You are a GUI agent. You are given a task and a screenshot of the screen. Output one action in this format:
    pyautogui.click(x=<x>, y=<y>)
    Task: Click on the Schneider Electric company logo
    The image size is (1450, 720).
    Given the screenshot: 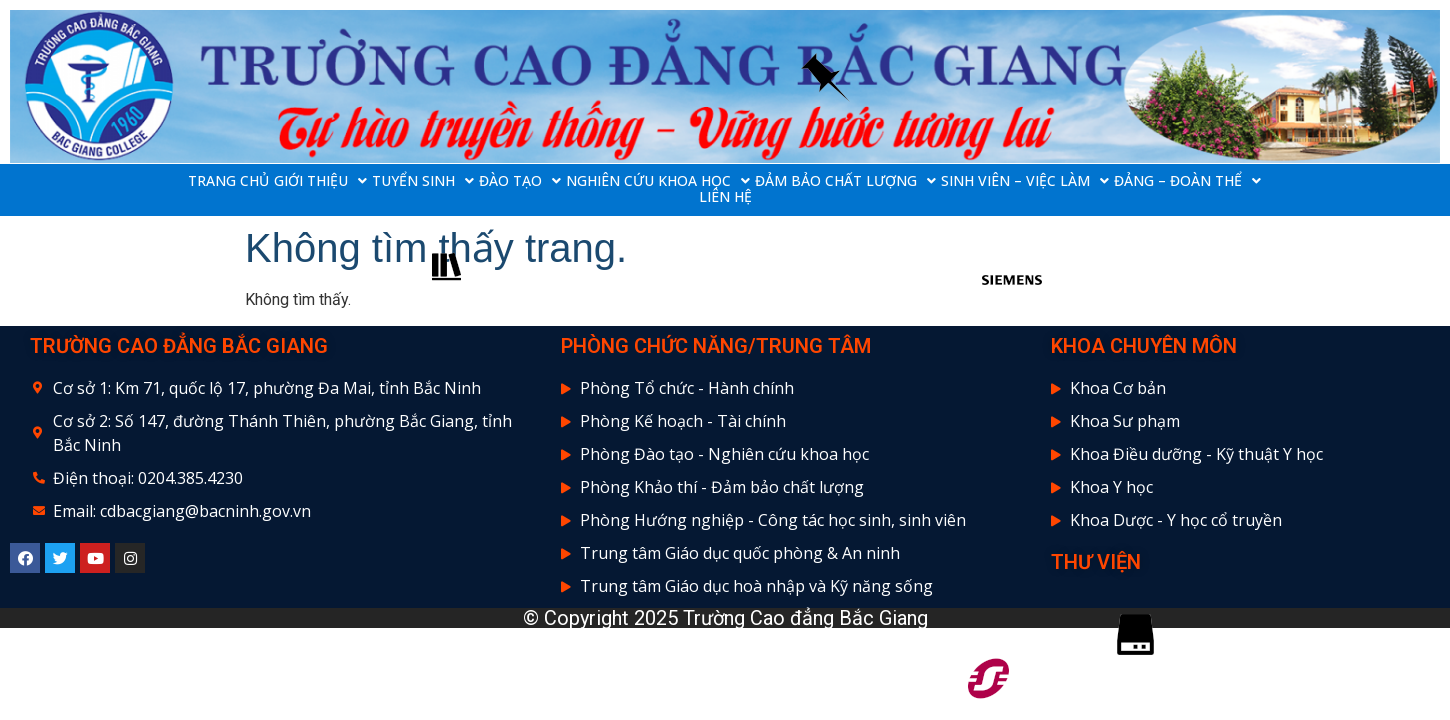 What is the action you would take?
    pyautogui.click(x=988, y=678)
    